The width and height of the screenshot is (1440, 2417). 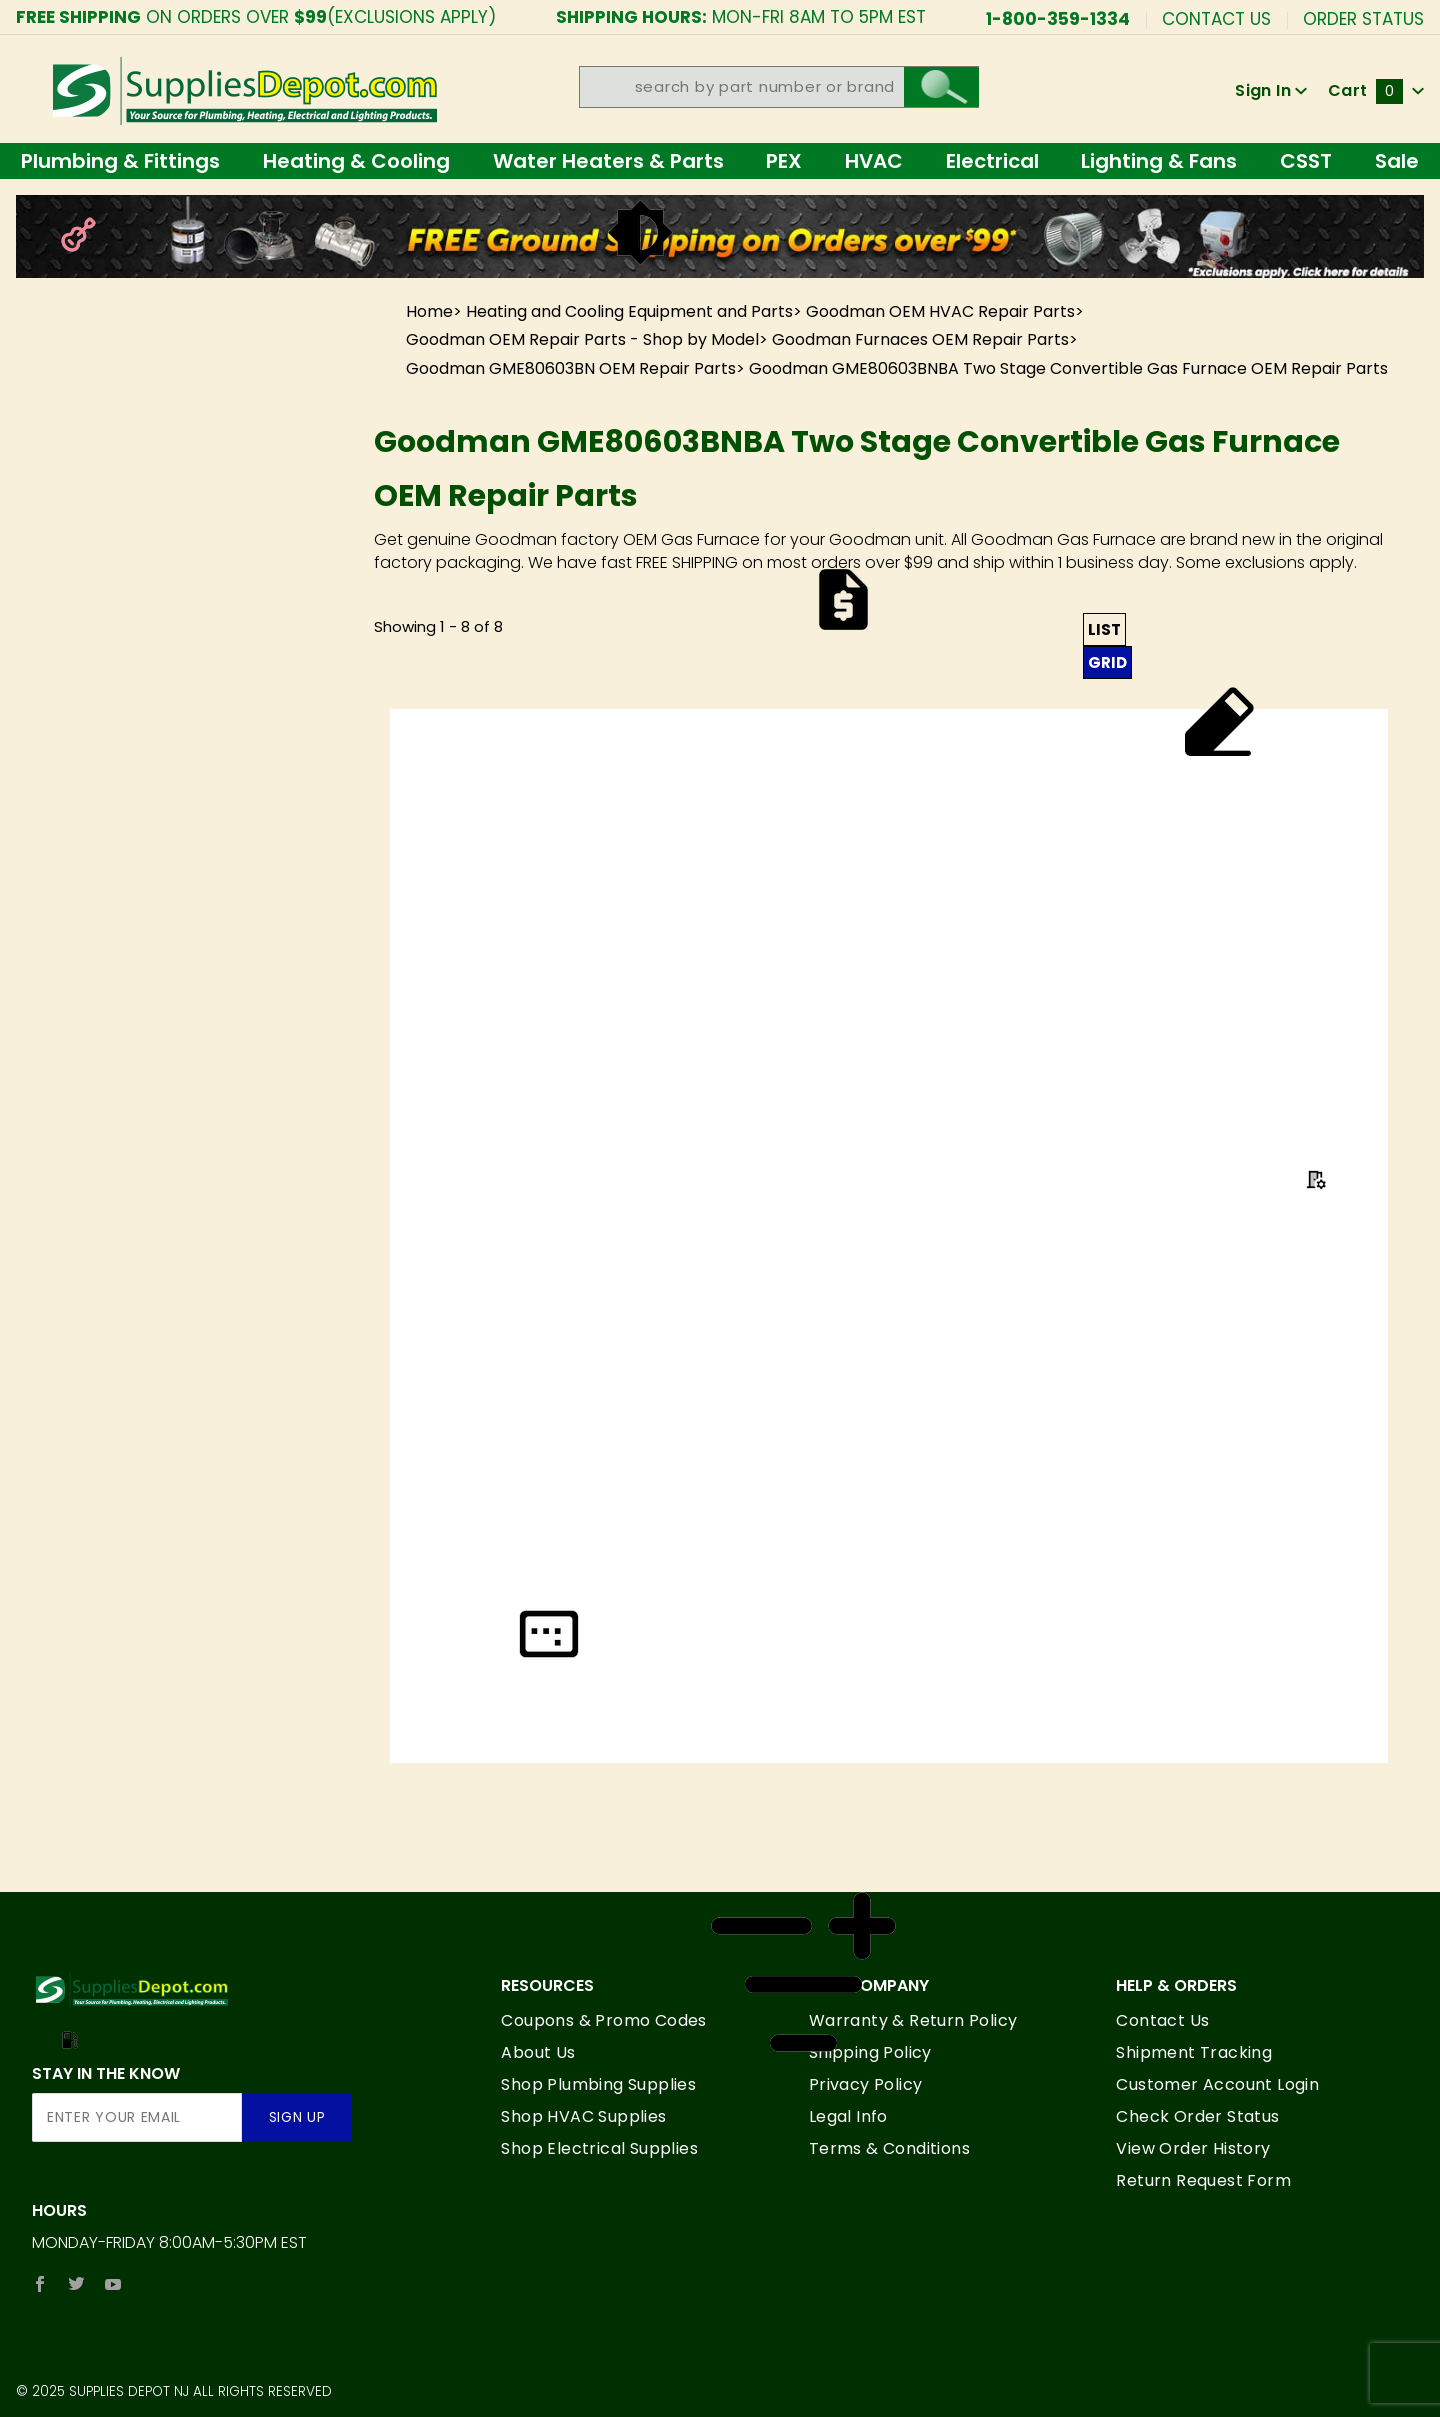 What do you see at coordinates (843, 599) in the screenshot?
I see `request a price quote or estimate` at bounding box center [843, 599].